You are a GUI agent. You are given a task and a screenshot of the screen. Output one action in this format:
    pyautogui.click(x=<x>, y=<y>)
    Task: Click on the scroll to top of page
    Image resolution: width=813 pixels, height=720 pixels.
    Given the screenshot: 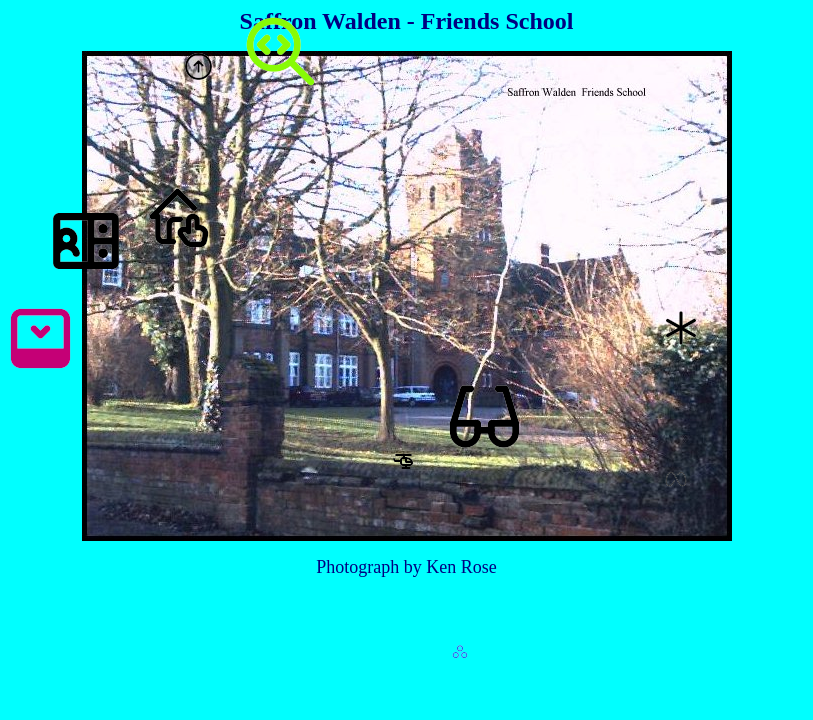 What is the action you would take?
    pyautogui.click(x=198, y=66)
    